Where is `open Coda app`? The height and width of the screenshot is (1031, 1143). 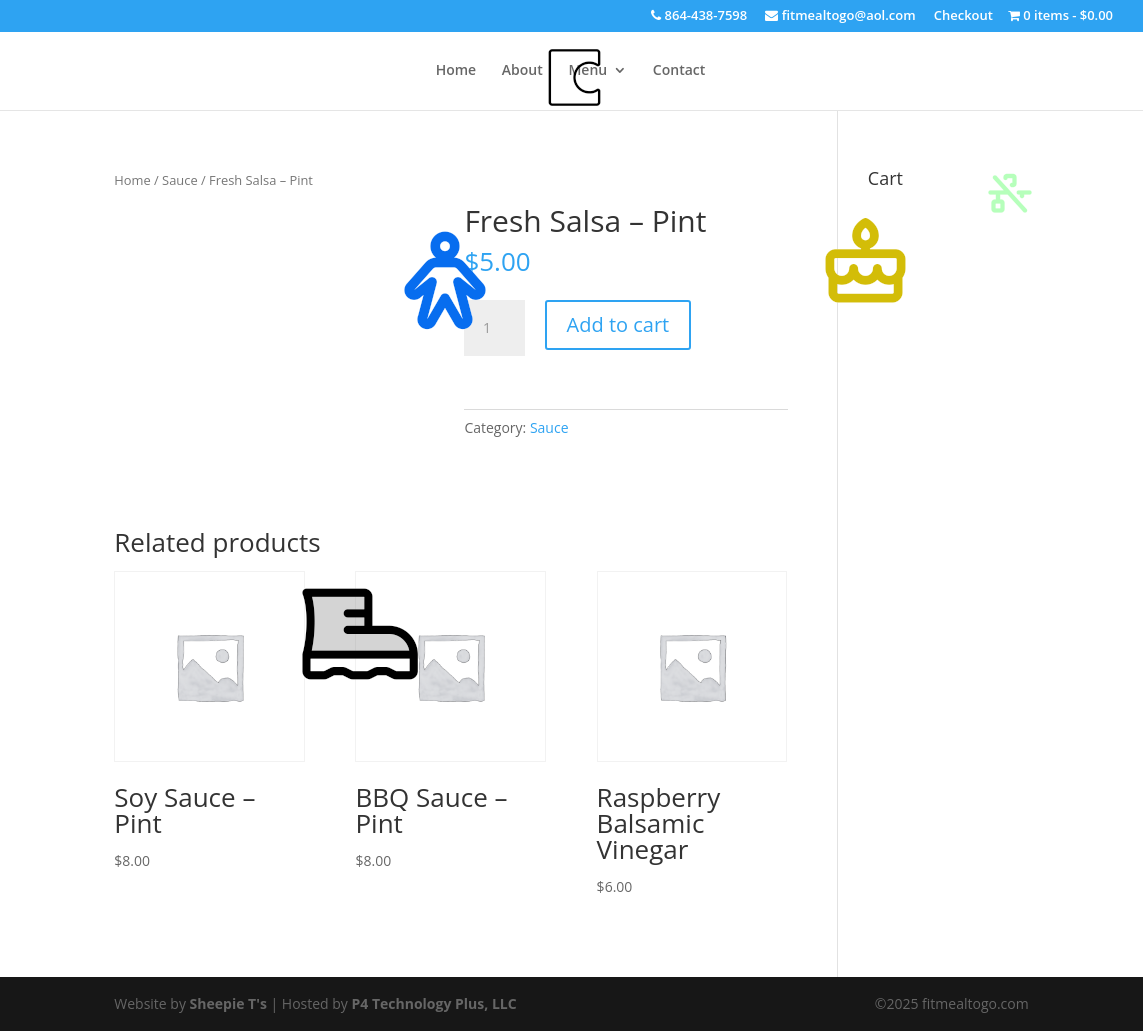 open Coda app is located at coordinates (574, 77).